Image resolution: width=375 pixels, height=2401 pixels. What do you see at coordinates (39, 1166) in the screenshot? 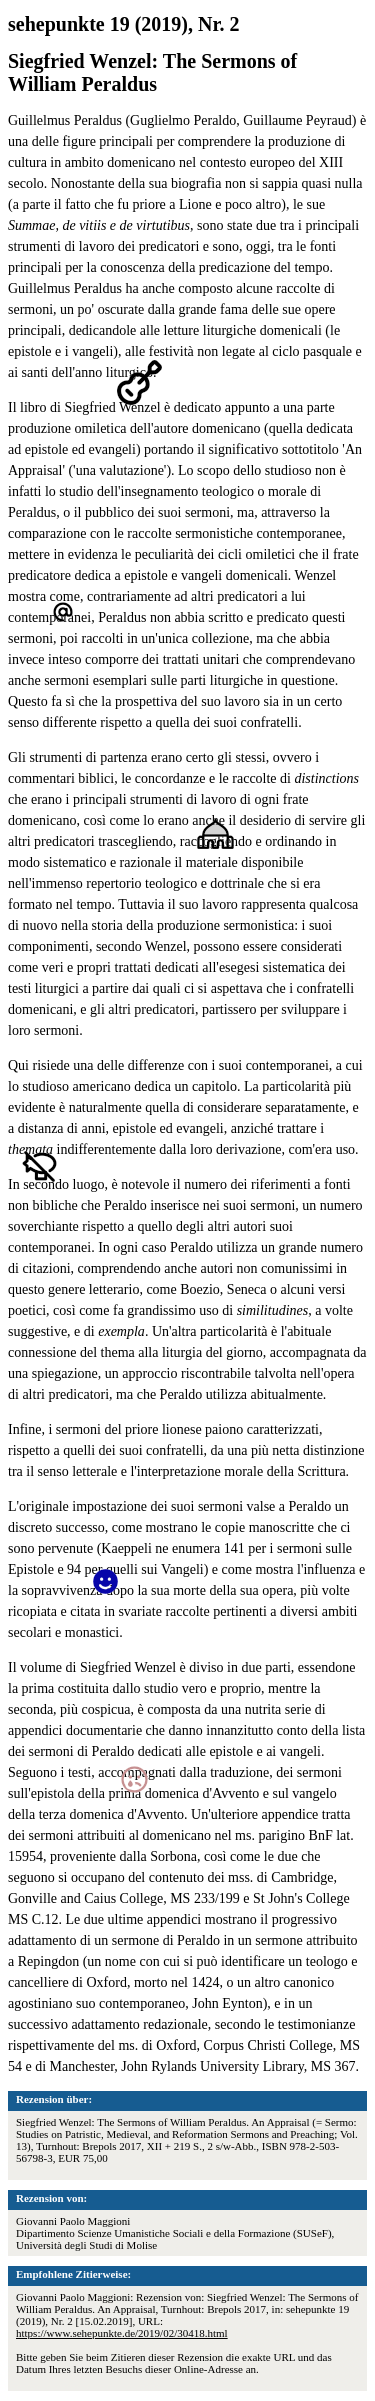
I see `disable airship or blimp tracking` at bounding box center [39, 1166].